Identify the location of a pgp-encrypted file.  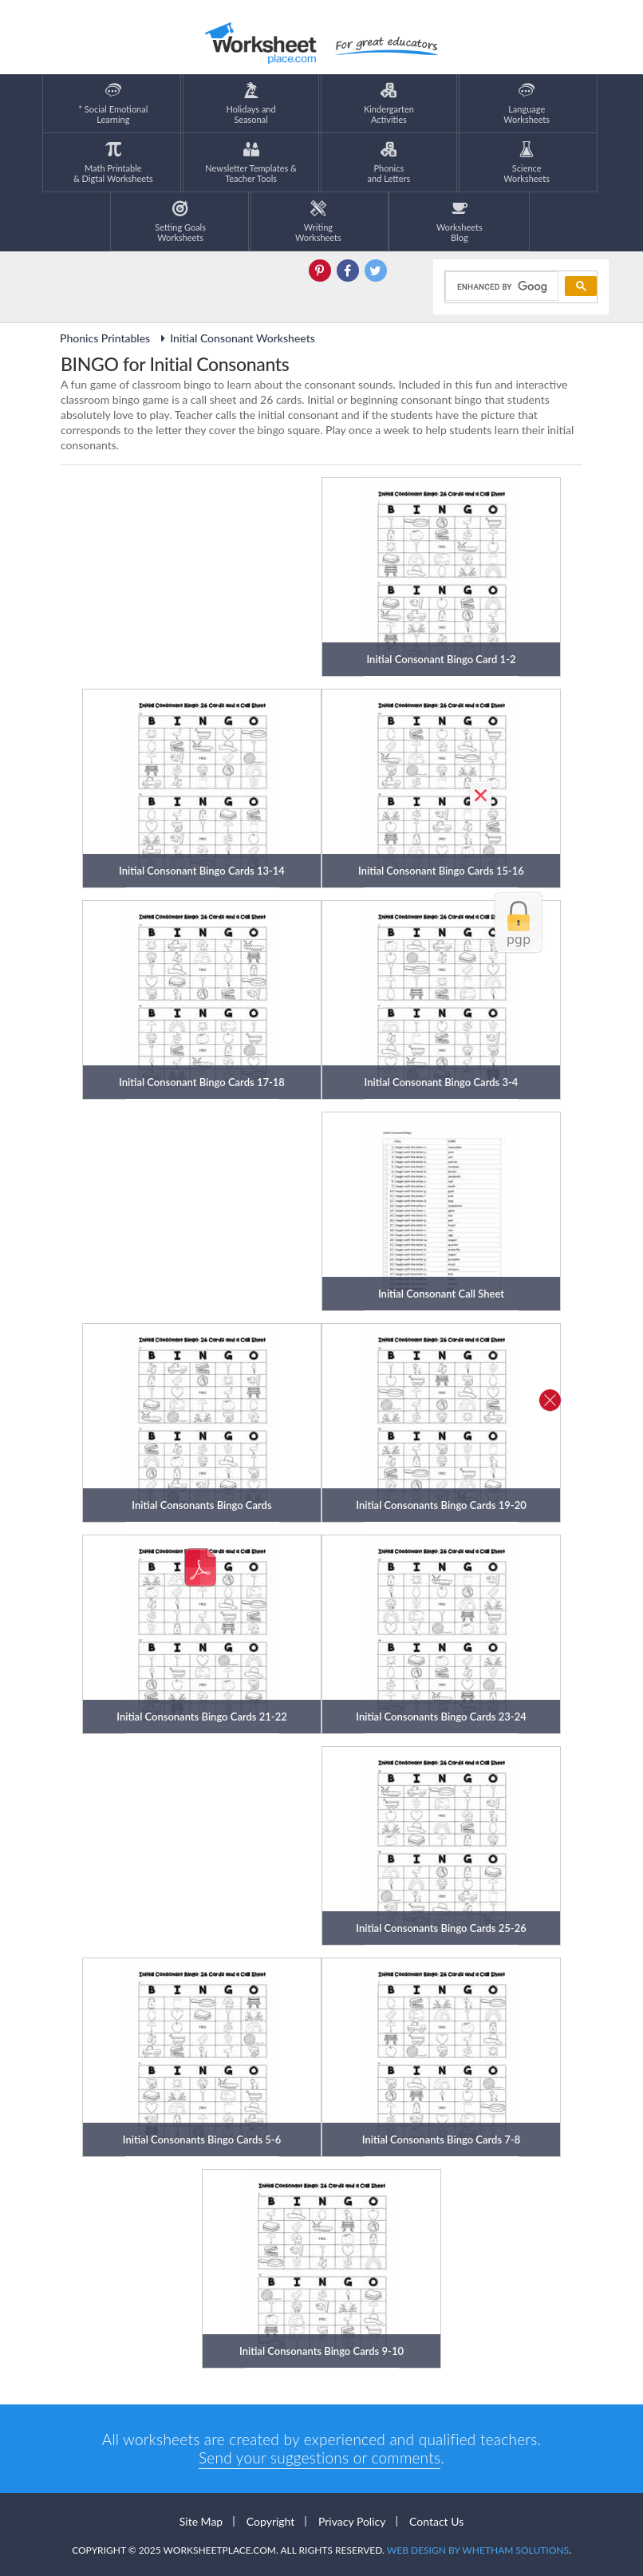
(519, 923).